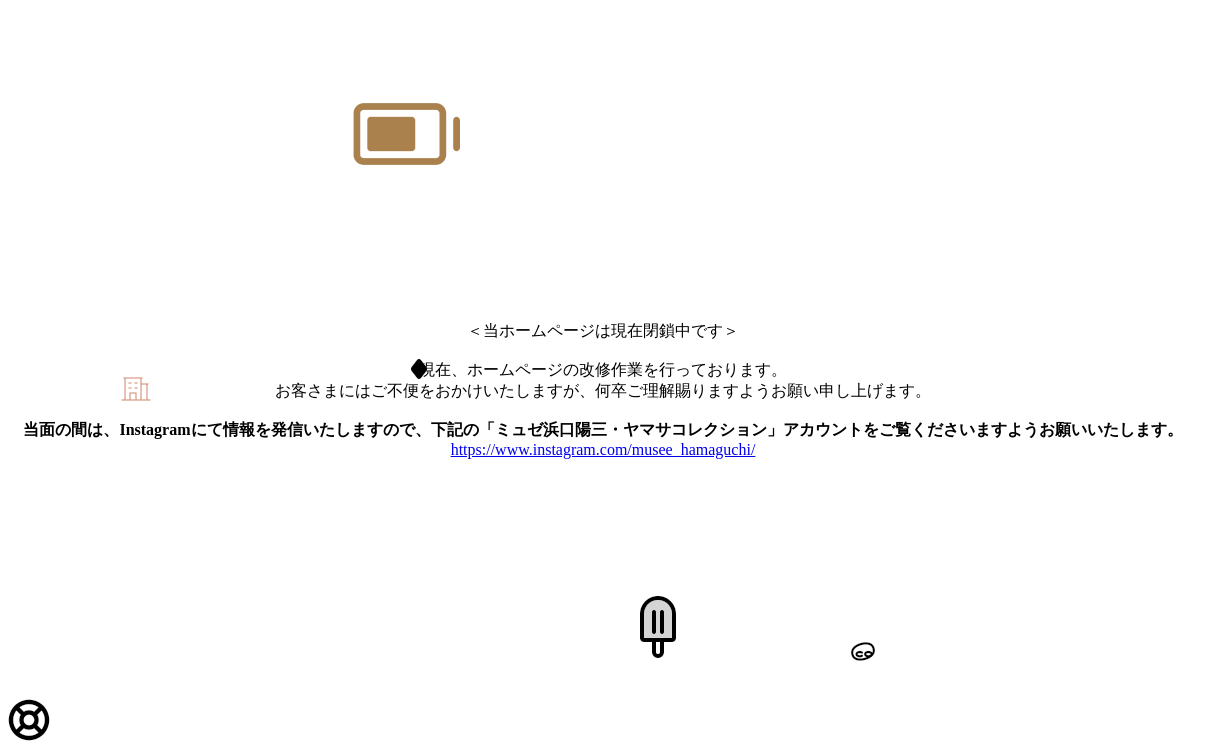 The image size is (1206, 750). I want to click on premium or pro feature indicator, so click(419, 369).